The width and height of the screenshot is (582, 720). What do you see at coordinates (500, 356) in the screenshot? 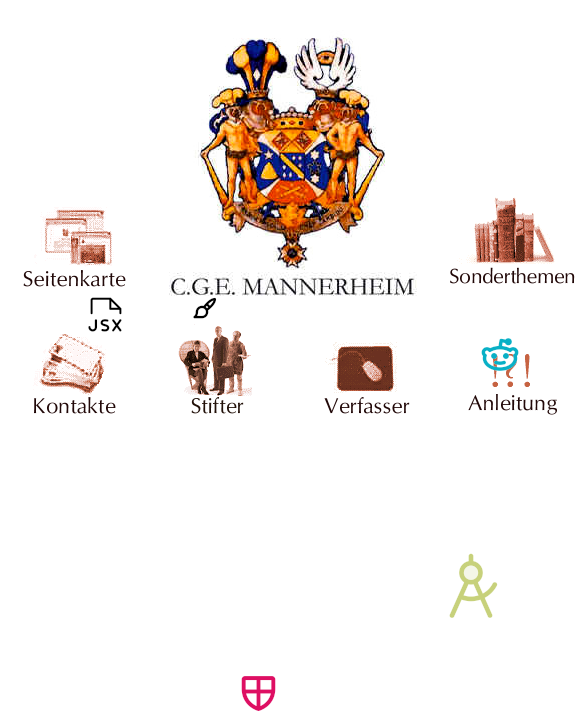
I see `open the Reddit app` at bounding box center [500, 356].